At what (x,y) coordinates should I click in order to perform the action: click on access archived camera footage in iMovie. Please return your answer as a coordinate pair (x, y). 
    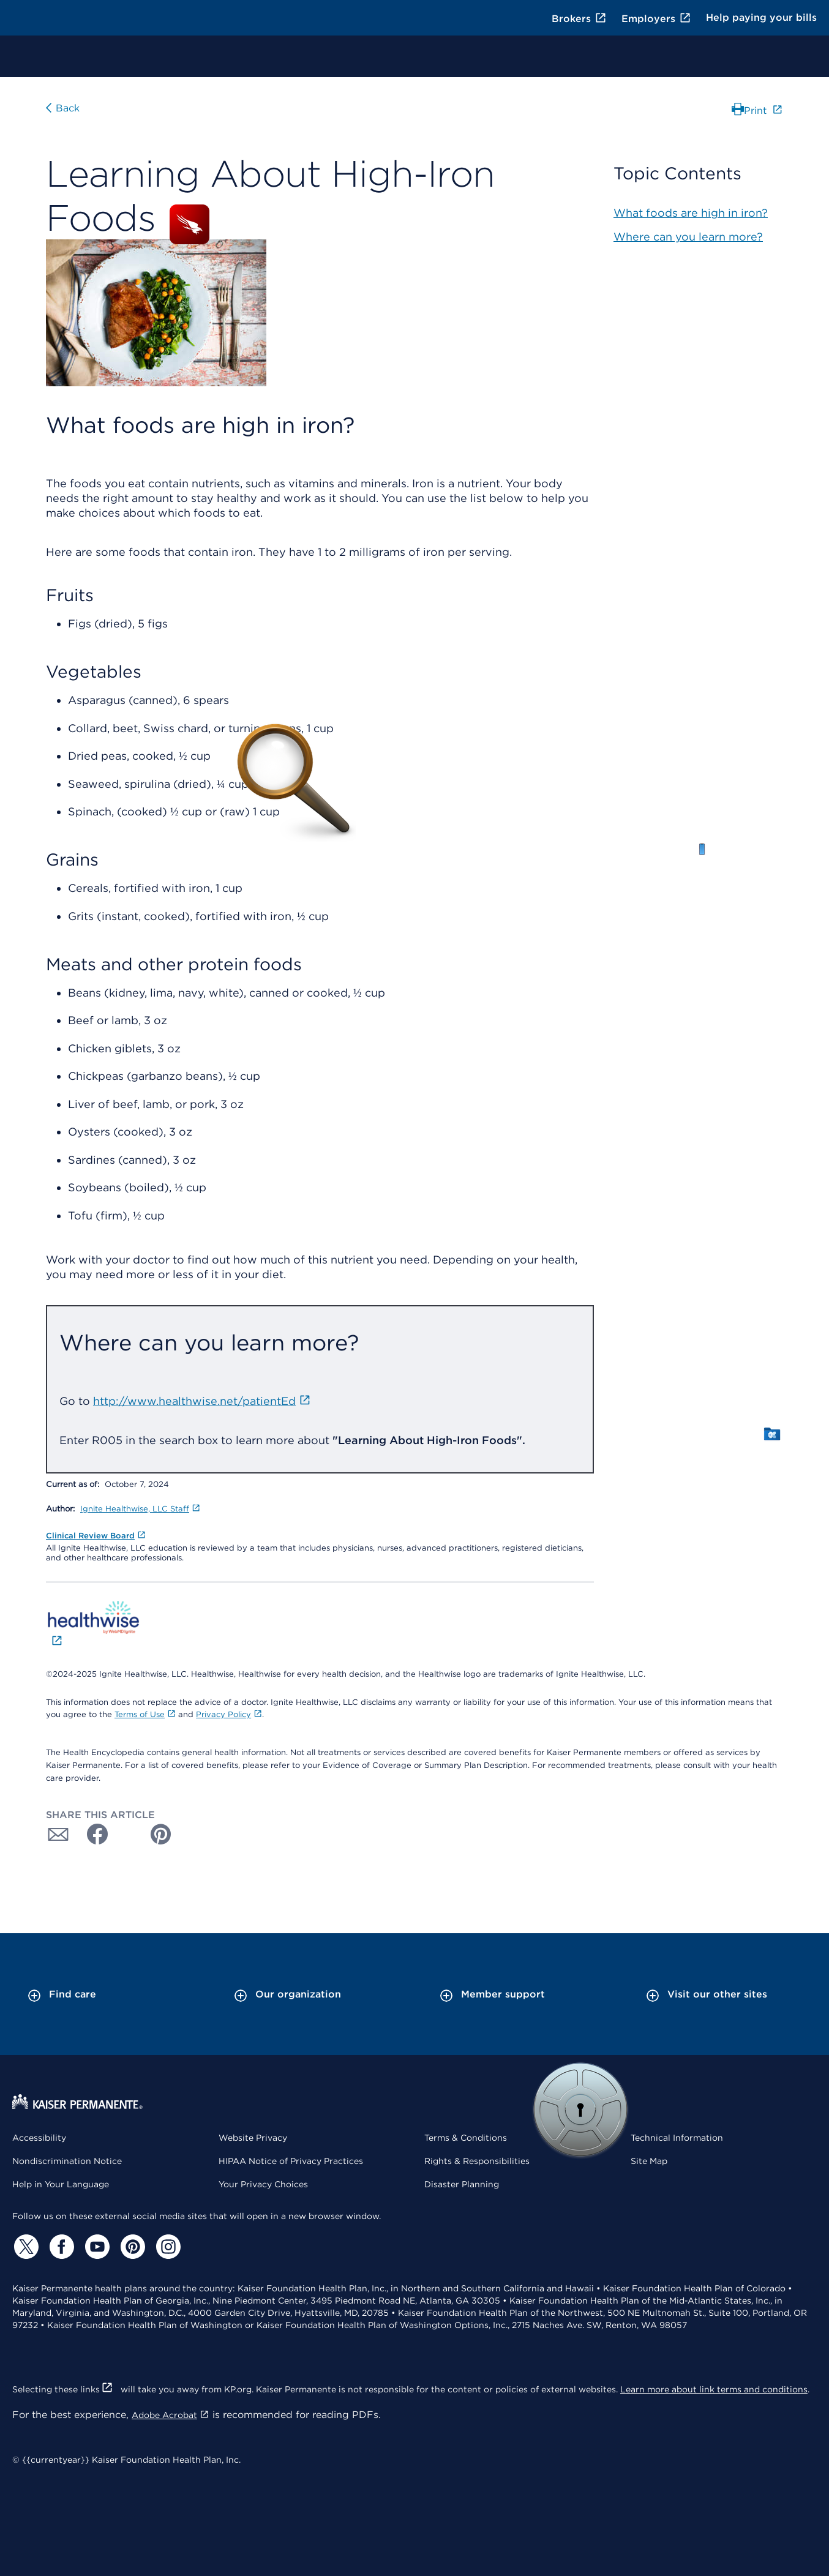
    Looking at the image, I should click on (580, 2110).